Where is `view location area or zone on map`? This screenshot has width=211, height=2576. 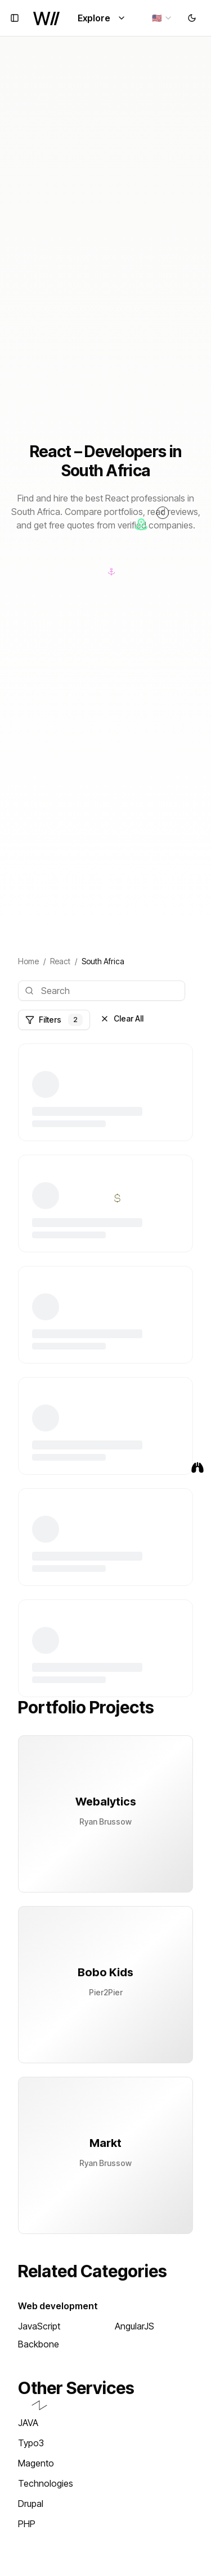
view location area or zone on map is located at coordinates (141, 525).